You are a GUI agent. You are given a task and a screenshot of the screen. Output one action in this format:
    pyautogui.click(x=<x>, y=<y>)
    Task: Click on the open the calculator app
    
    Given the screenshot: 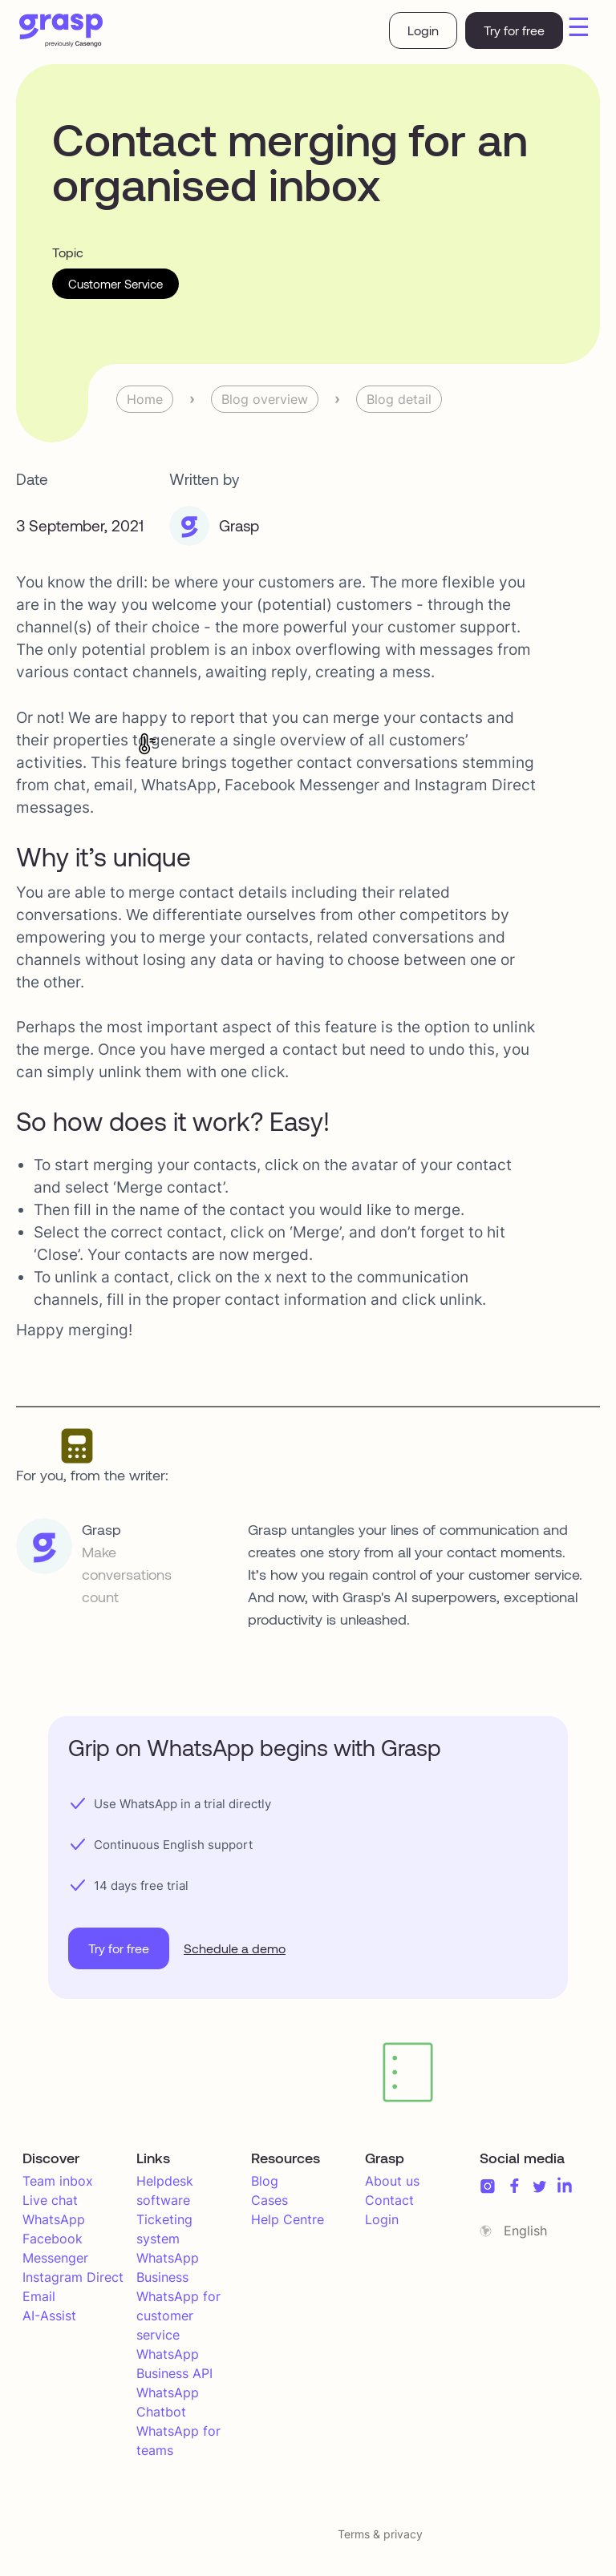 What is the action you would take?
    pyautogui.click(x=77, y=1446)
    